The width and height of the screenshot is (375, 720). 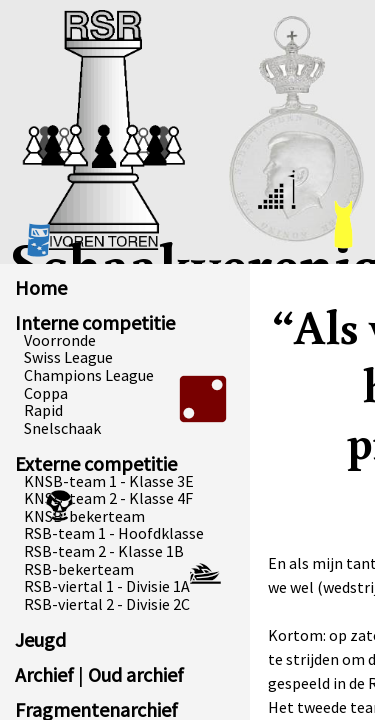 What do you see at coordinates (59, 505) in the screenshot?
I see `access pirate or nautical themed game content` at bounding box center [59, 505].